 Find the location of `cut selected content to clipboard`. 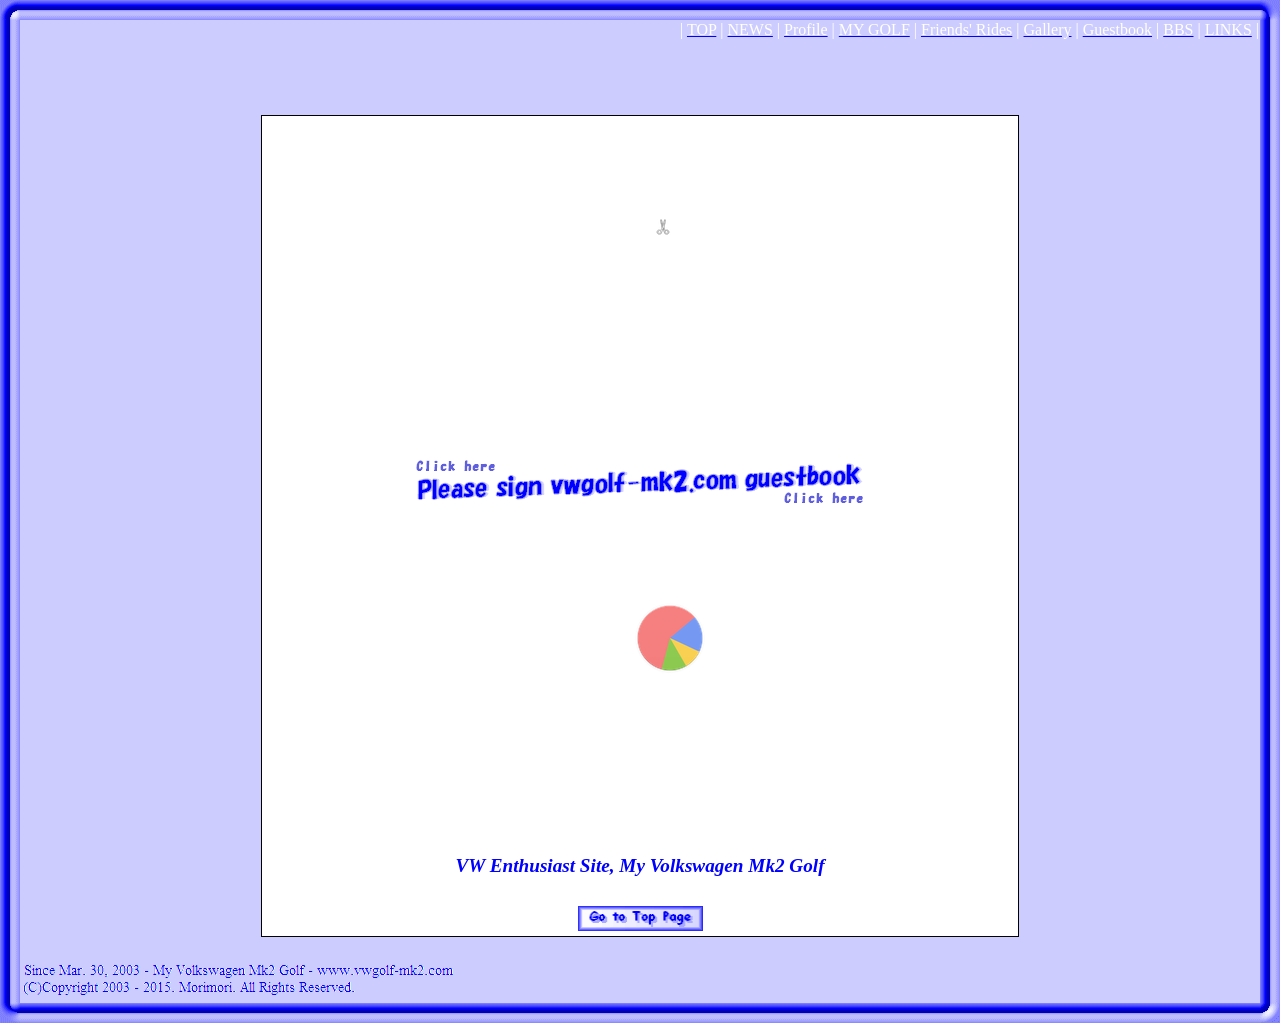

cut selected content to clipboard is located at coordinates (663, 227).